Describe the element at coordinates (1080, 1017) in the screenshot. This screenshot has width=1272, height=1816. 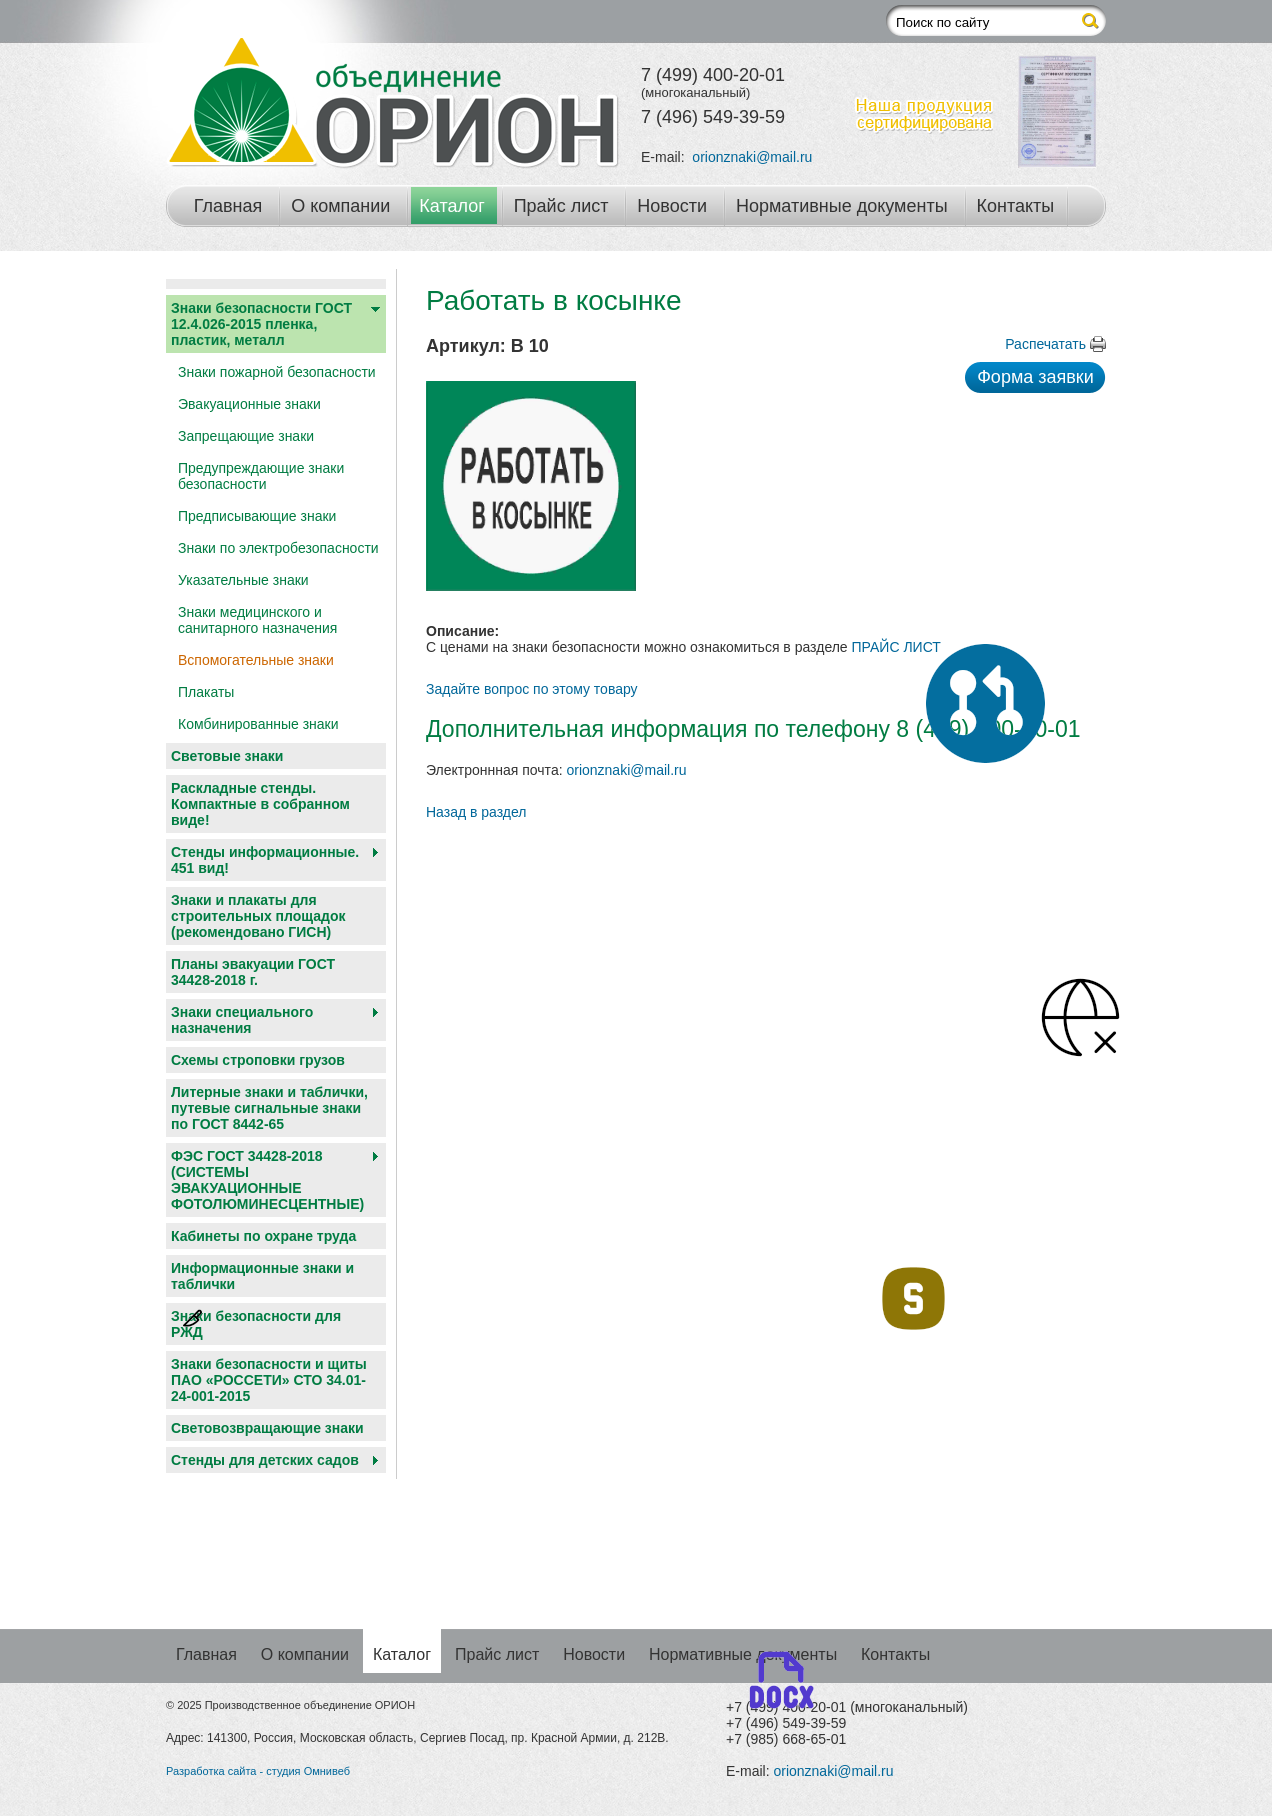
I see `no internet connection` at that location.